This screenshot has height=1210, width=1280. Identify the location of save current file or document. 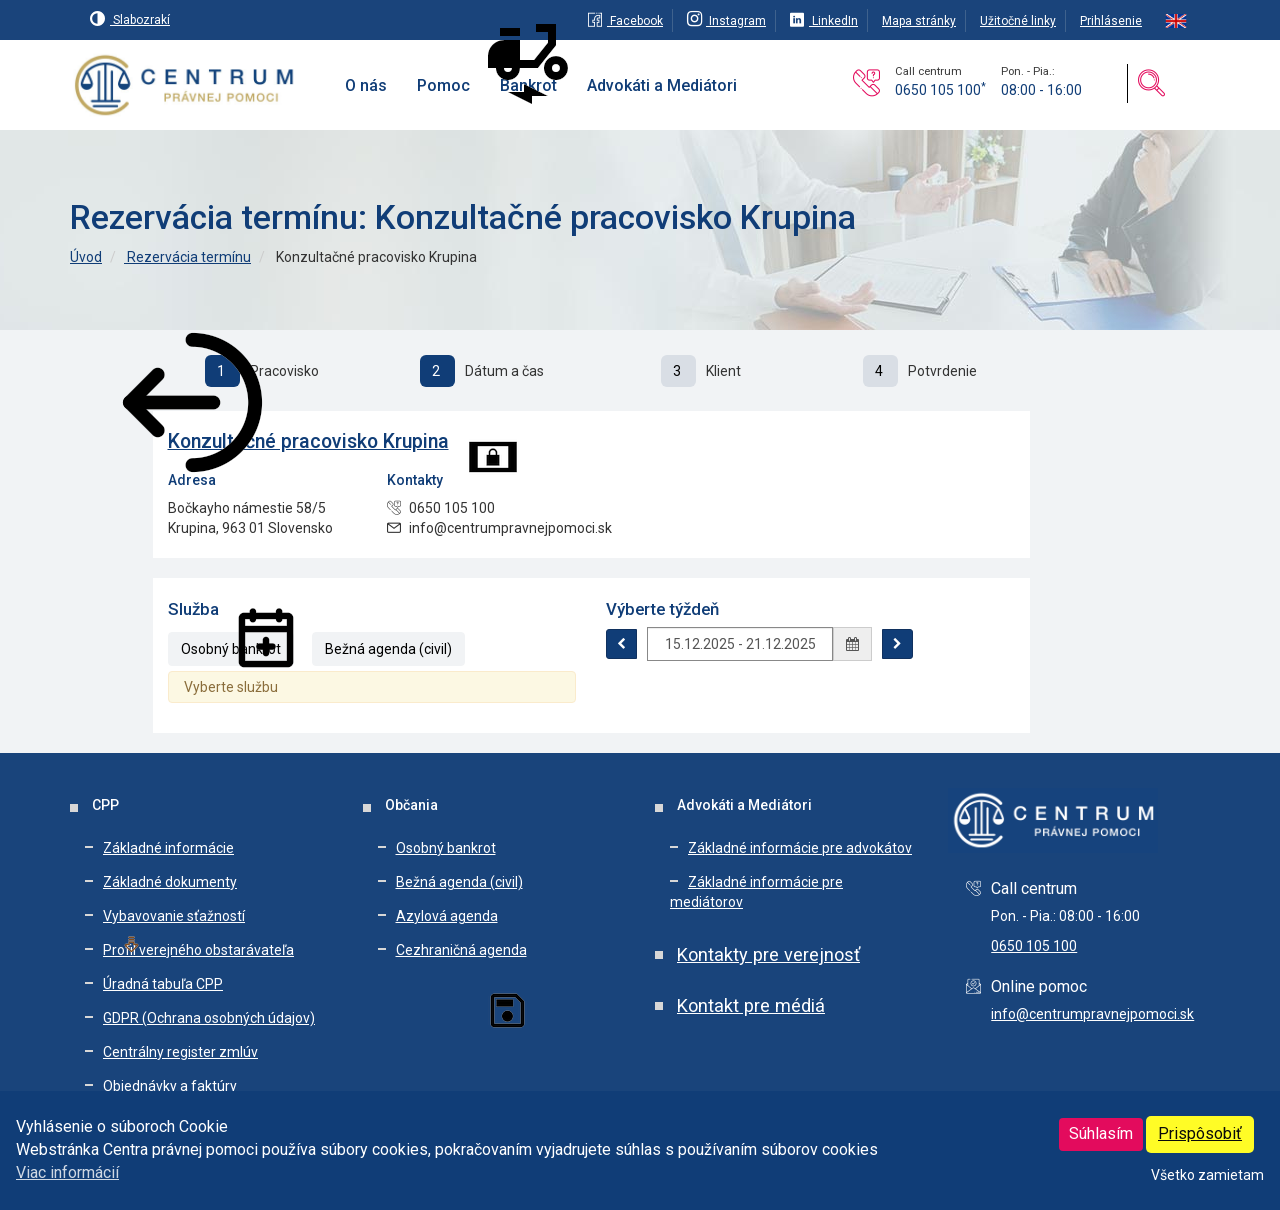
(507, 1010).